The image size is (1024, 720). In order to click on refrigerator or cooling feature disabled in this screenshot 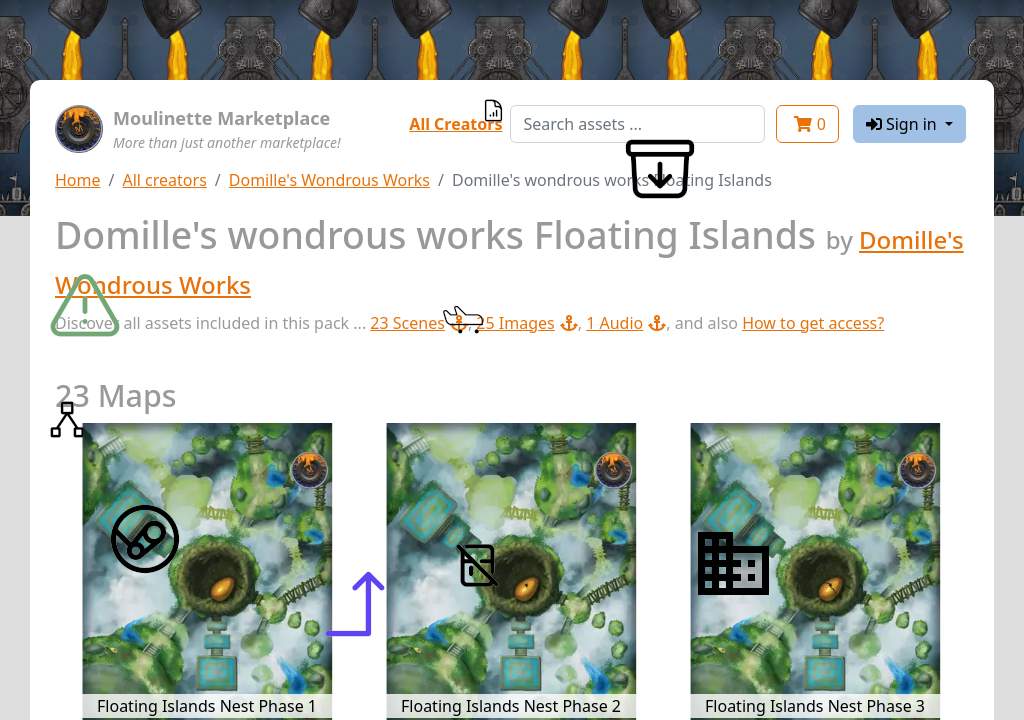, I will do `click(477, 565)`.